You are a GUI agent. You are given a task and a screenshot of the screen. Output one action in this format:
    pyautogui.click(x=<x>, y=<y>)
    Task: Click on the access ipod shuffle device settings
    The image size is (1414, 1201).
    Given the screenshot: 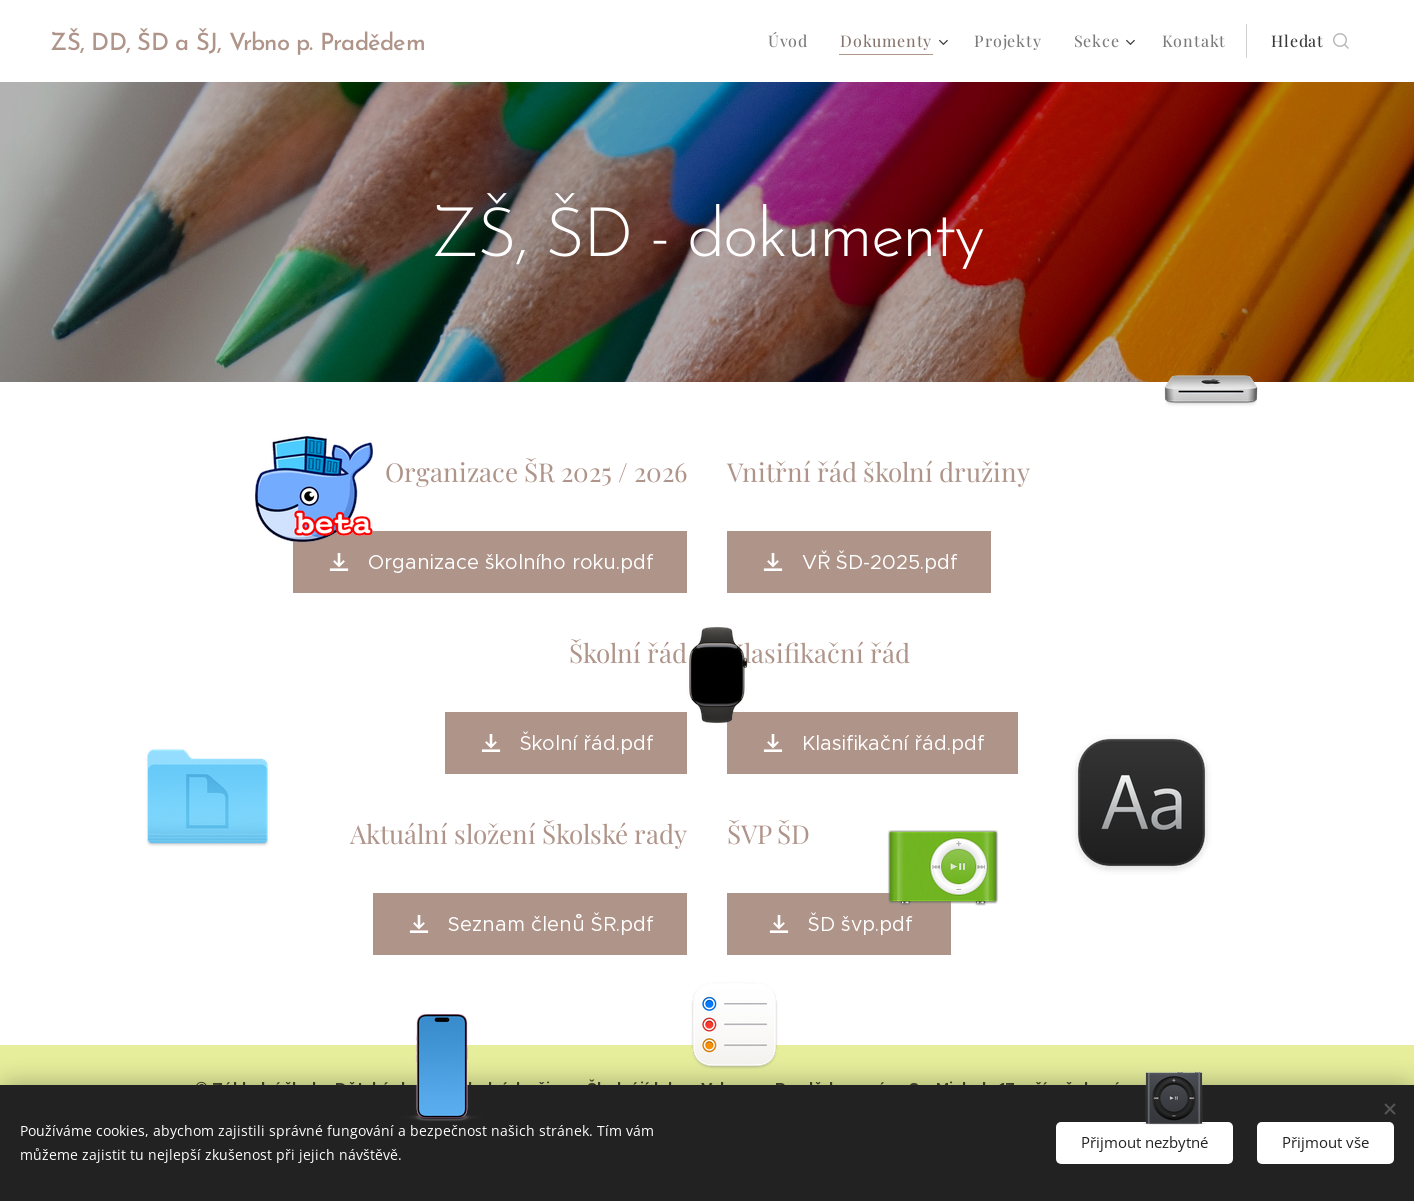 What is the action you would take?
    pyautogui.click(x=1174, y=1098)
    